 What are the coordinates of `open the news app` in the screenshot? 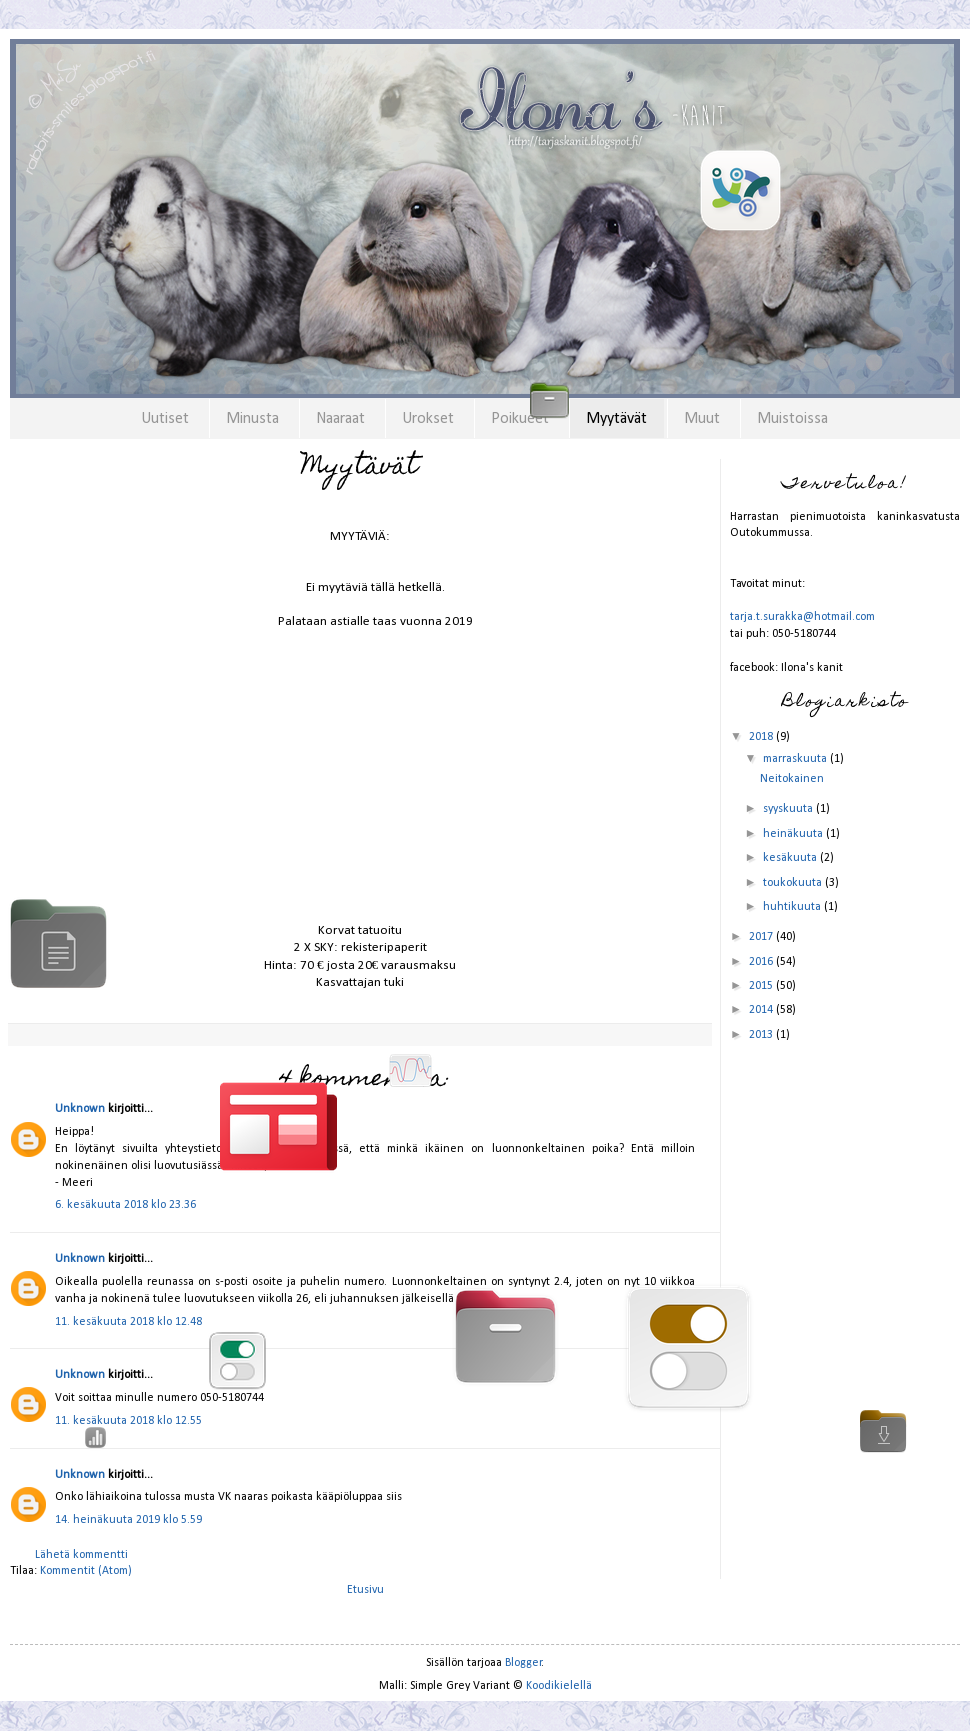 It's located at (278, 1126).